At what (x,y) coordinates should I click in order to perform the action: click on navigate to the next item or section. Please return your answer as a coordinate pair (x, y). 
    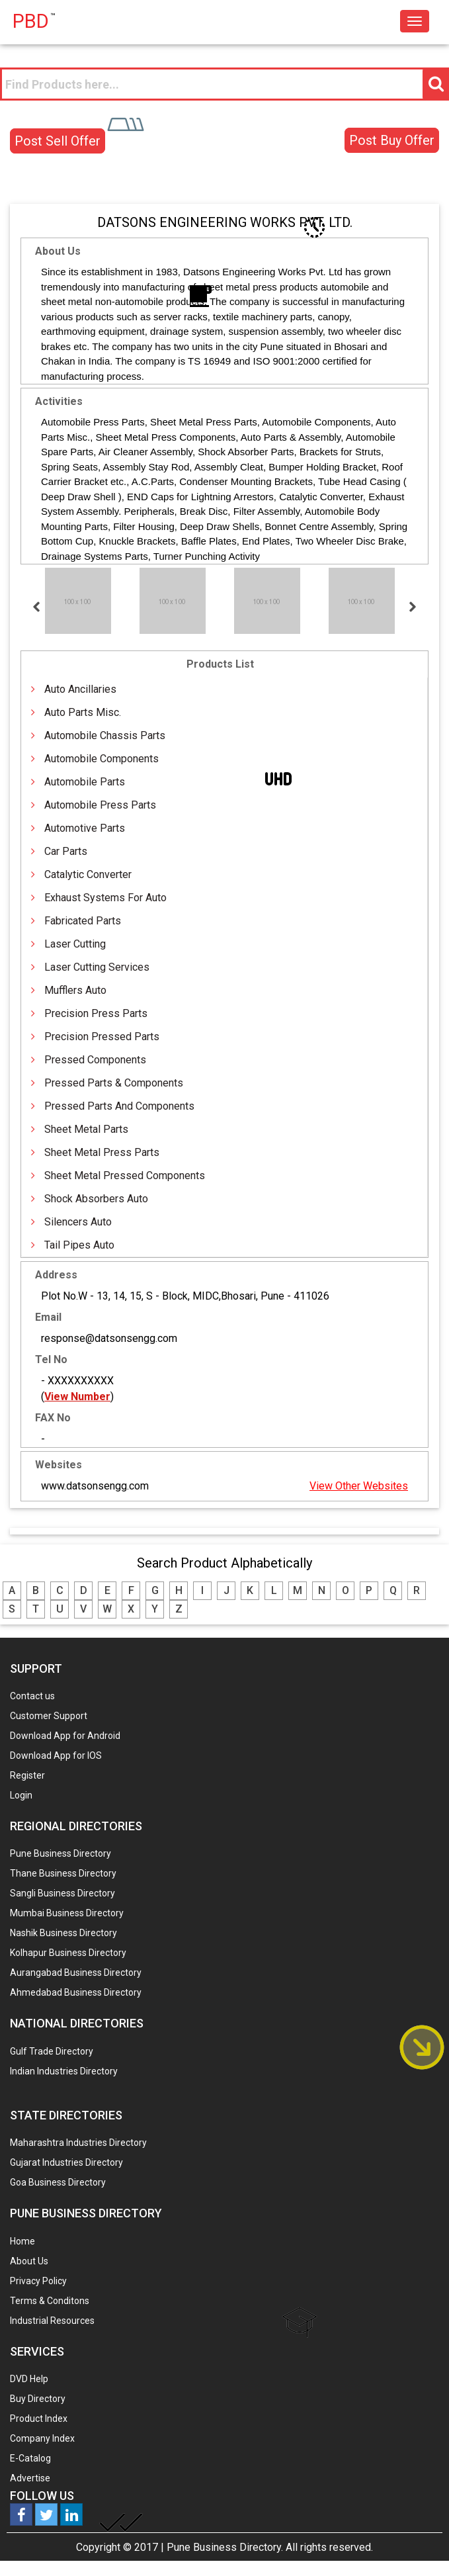
    Looking at the image, I should click on (422, 2047).